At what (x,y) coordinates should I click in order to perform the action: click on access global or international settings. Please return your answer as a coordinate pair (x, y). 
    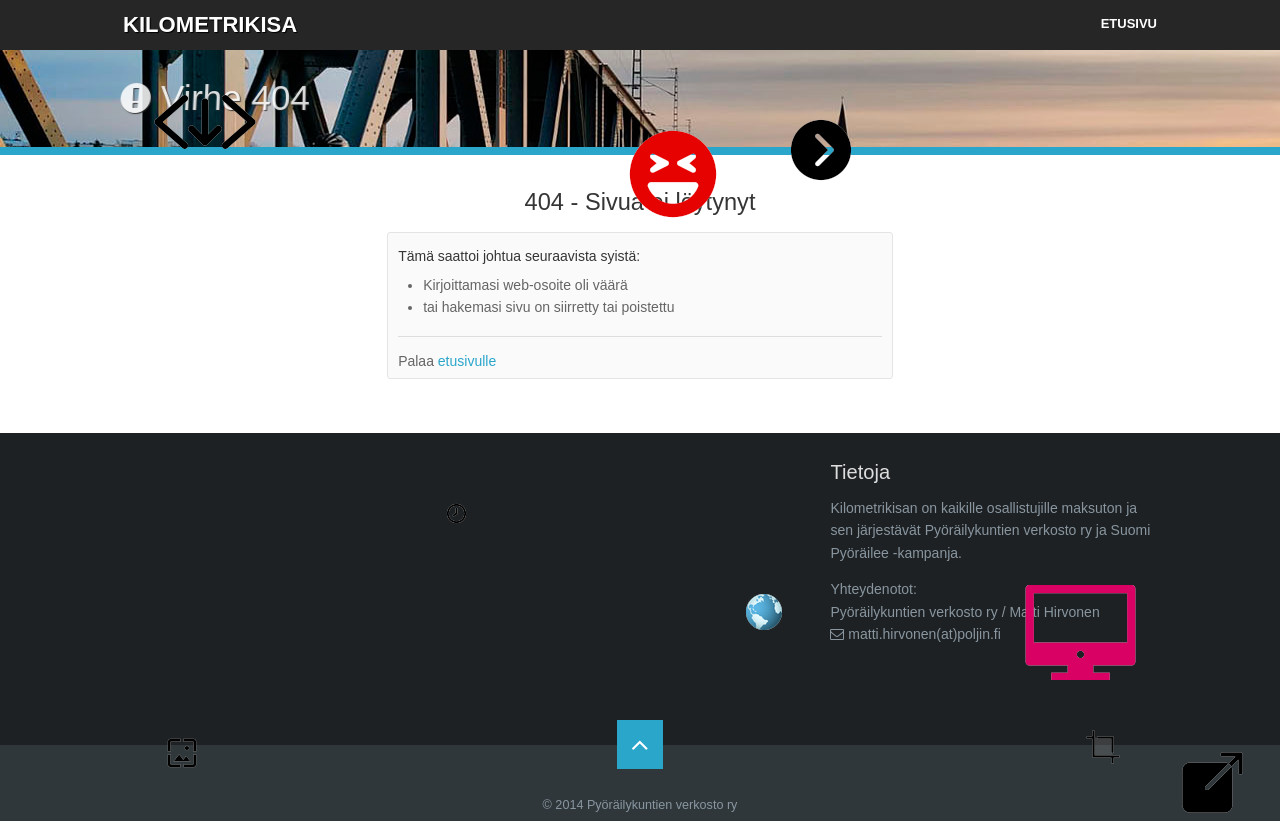
    Looking at the image, I should click on (764, 612).